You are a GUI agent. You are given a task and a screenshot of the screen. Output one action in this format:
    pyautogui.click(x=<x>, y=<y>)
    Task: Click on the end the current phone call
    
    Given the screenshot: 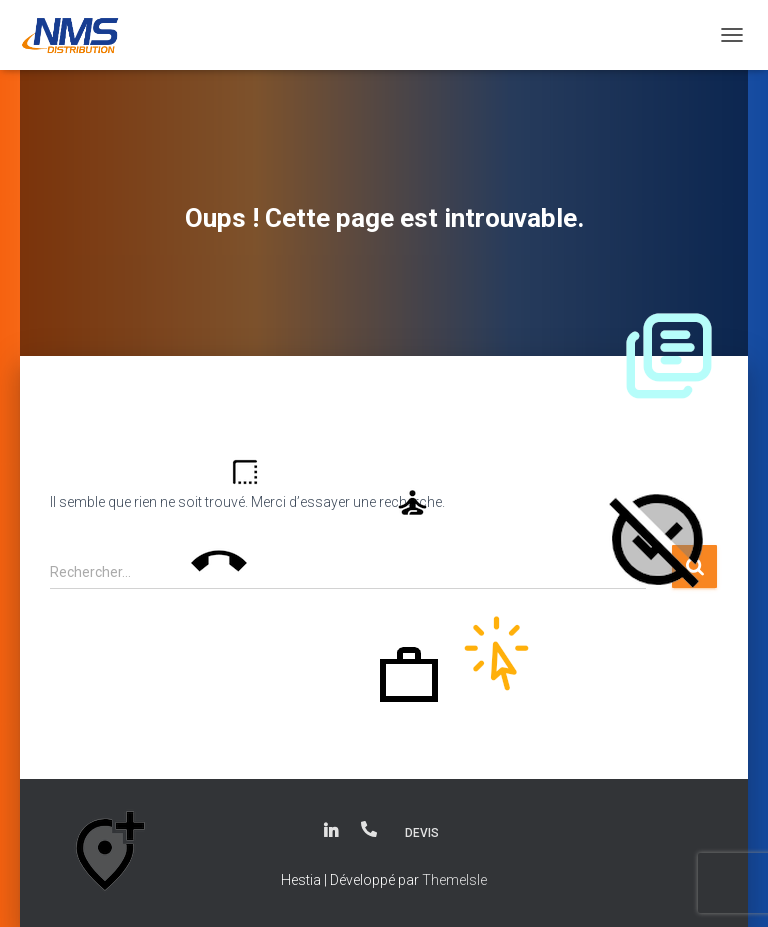 What is the action you would take?
    pyautogui.click(x=219, y=562)
    